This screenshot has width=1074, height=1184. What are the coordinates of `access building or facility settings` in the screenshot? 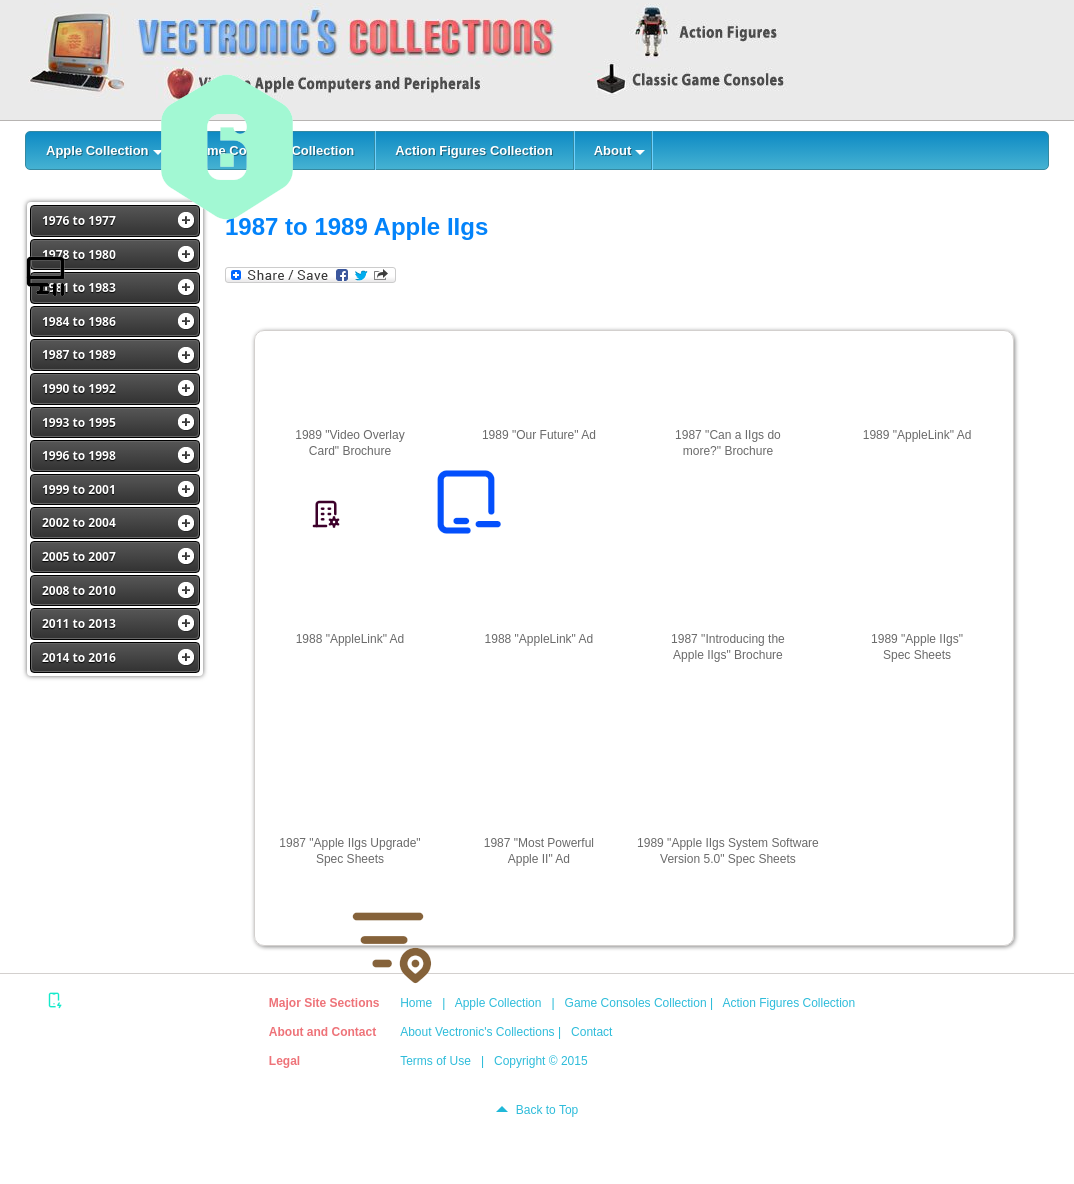 It's located at (326, 514).